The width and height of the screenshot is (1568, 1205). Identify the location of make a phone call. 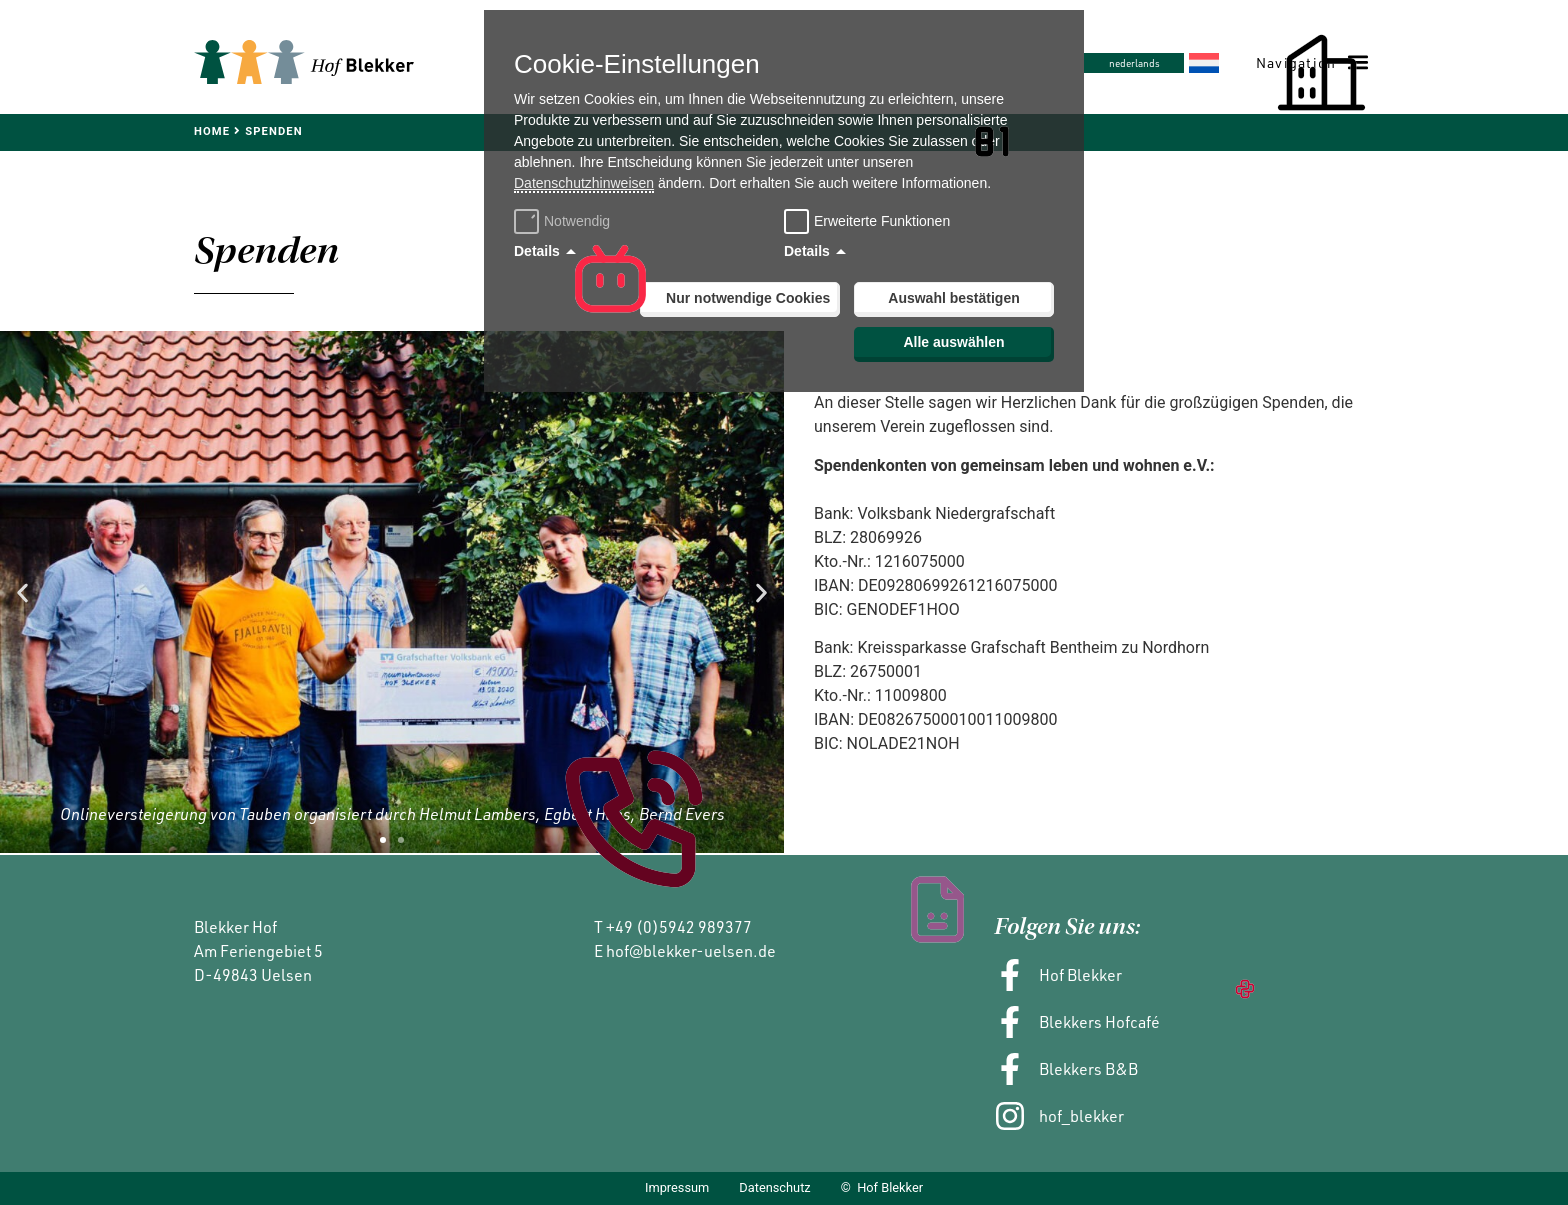
(634, 819).